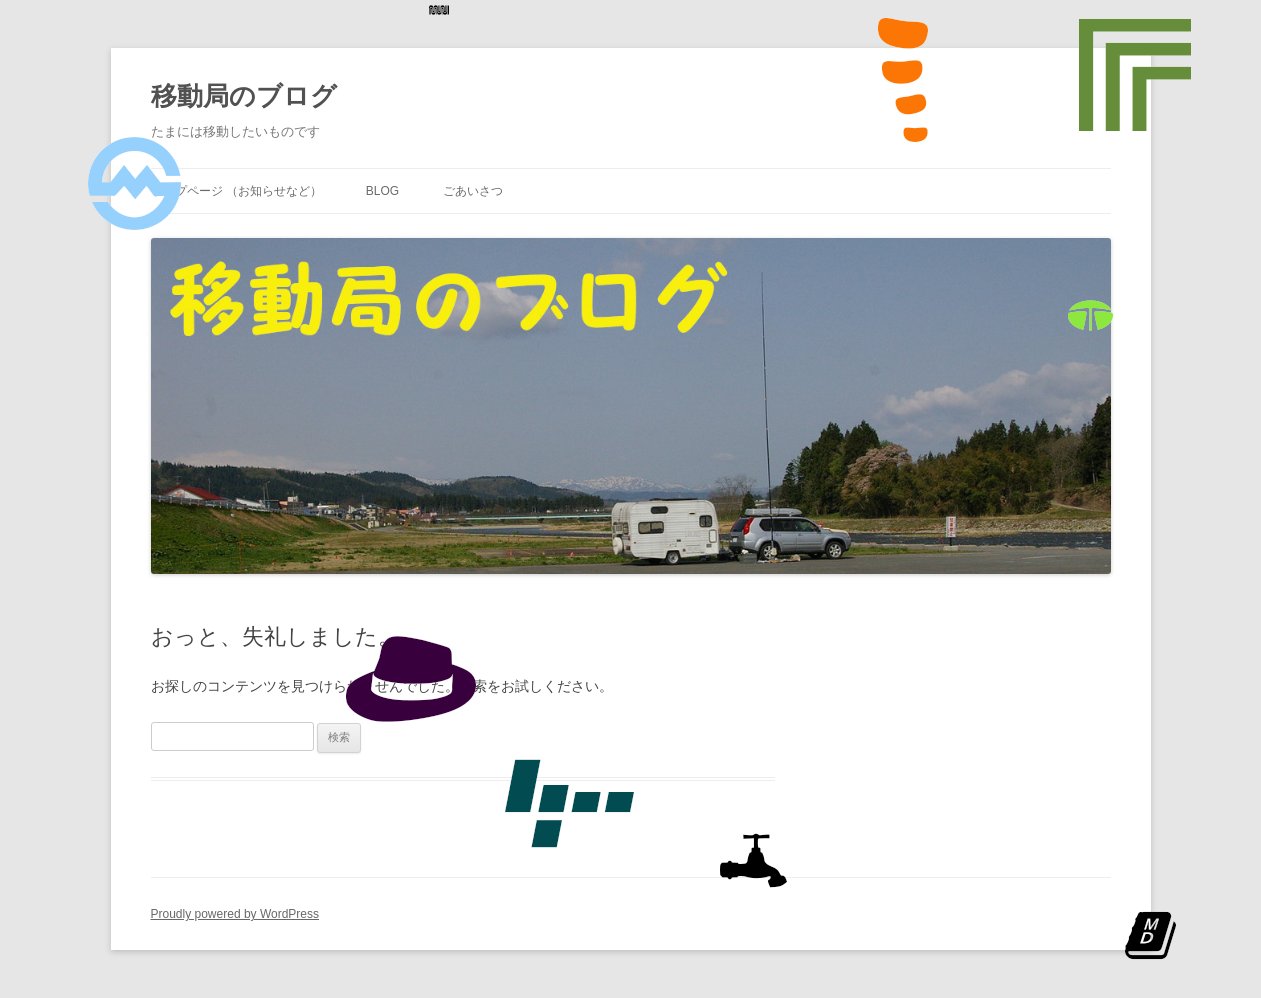  What do you see at coordinates (134, 183) in the screenshot?
I see `shanghai metro official app or website` at bounding box center [134, 183].